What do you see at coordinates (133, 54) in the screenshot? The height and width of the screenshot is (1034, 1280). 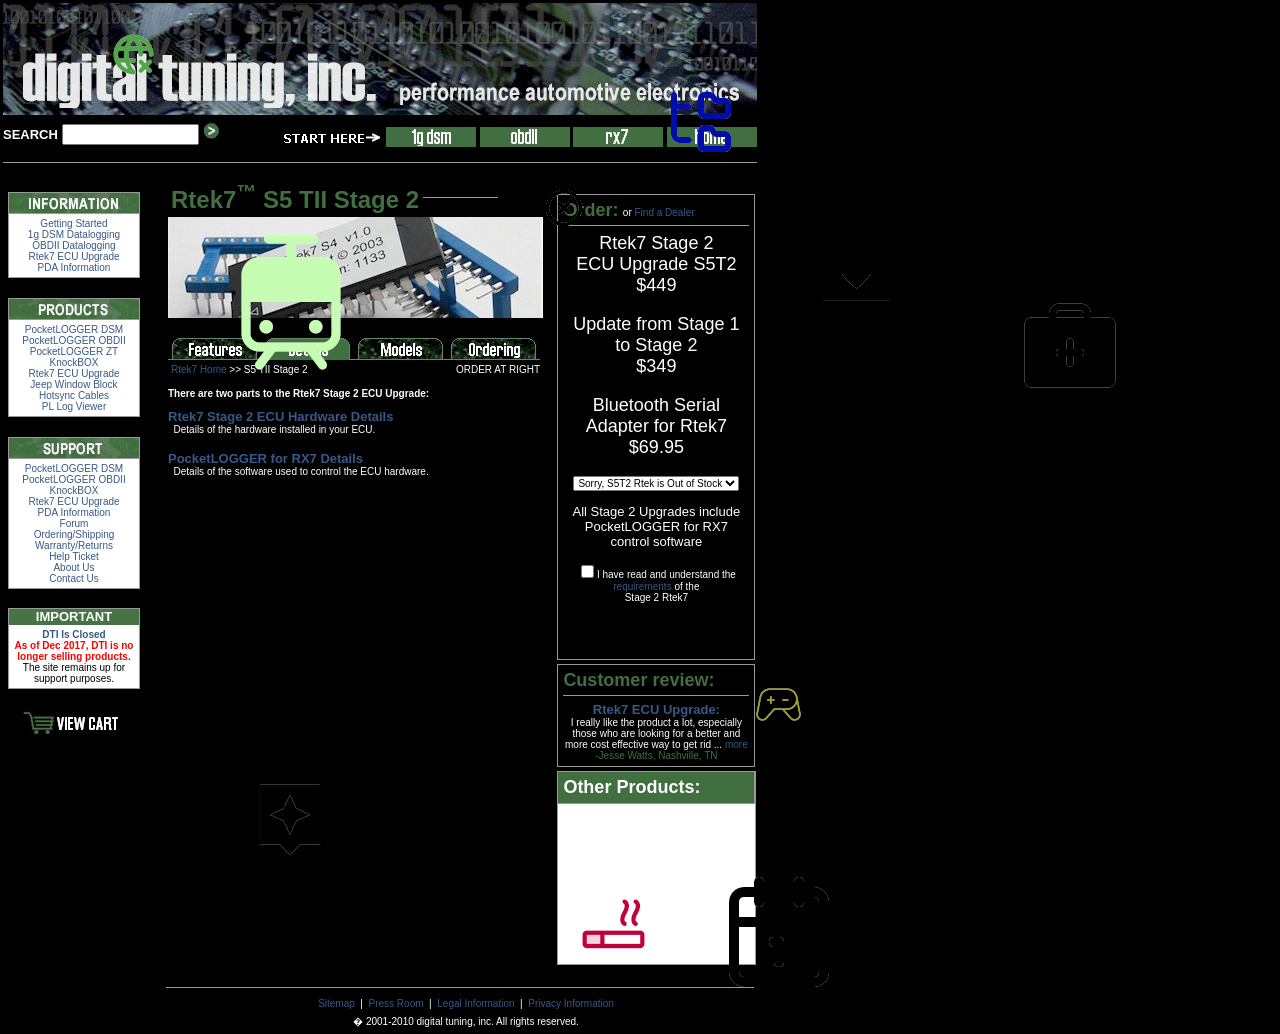 I see `disconnect from the internet` at bounding box center [133, 54].